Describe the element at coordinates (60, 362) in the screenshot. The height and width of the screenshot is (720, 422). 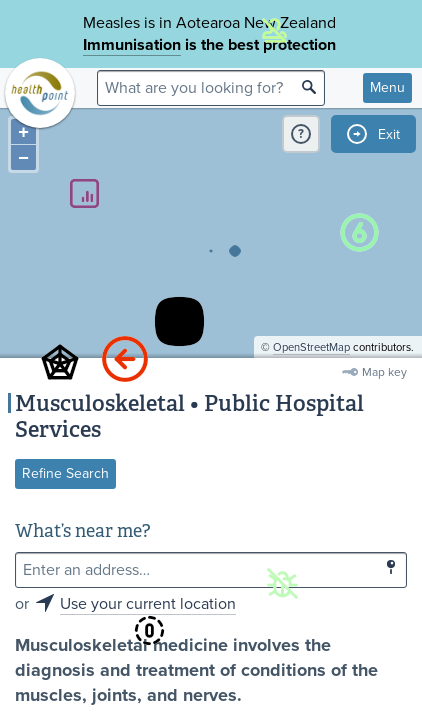
I see `view radar chart analytics` at that location.